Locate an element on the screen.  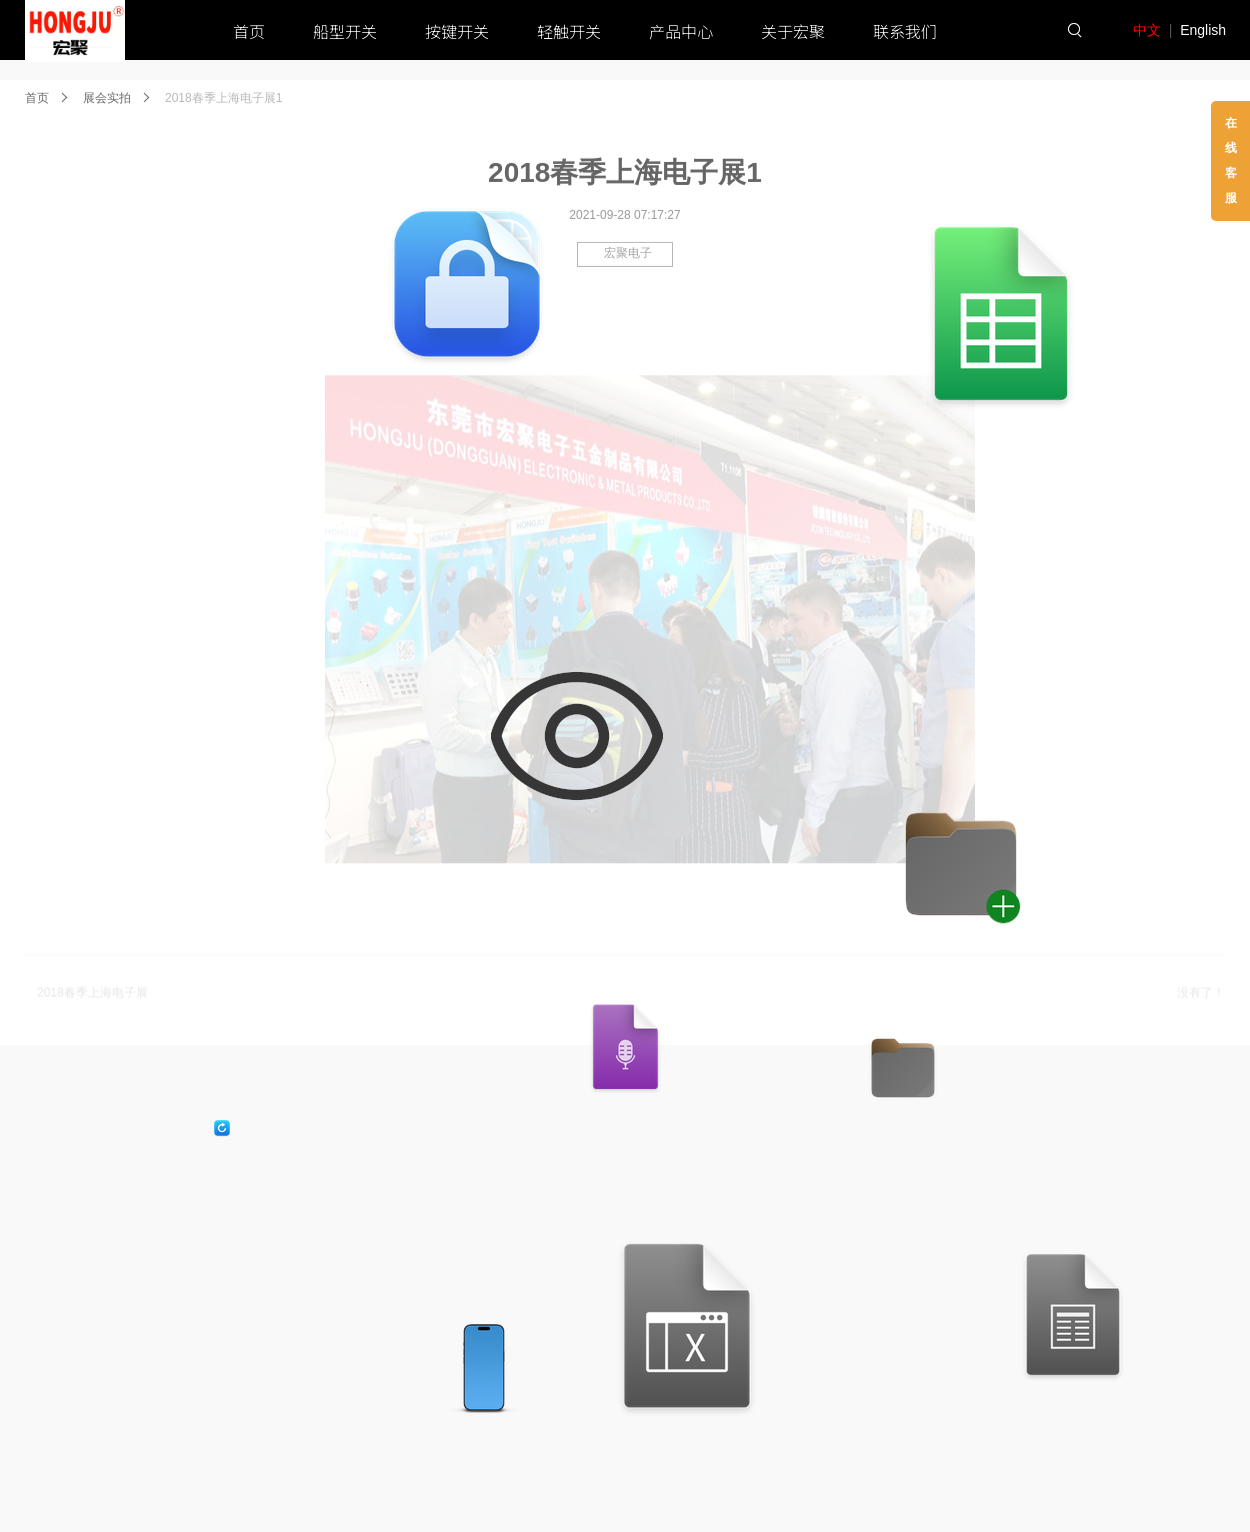
a macbinary file type indicator is located at coordinates (687, 1329).